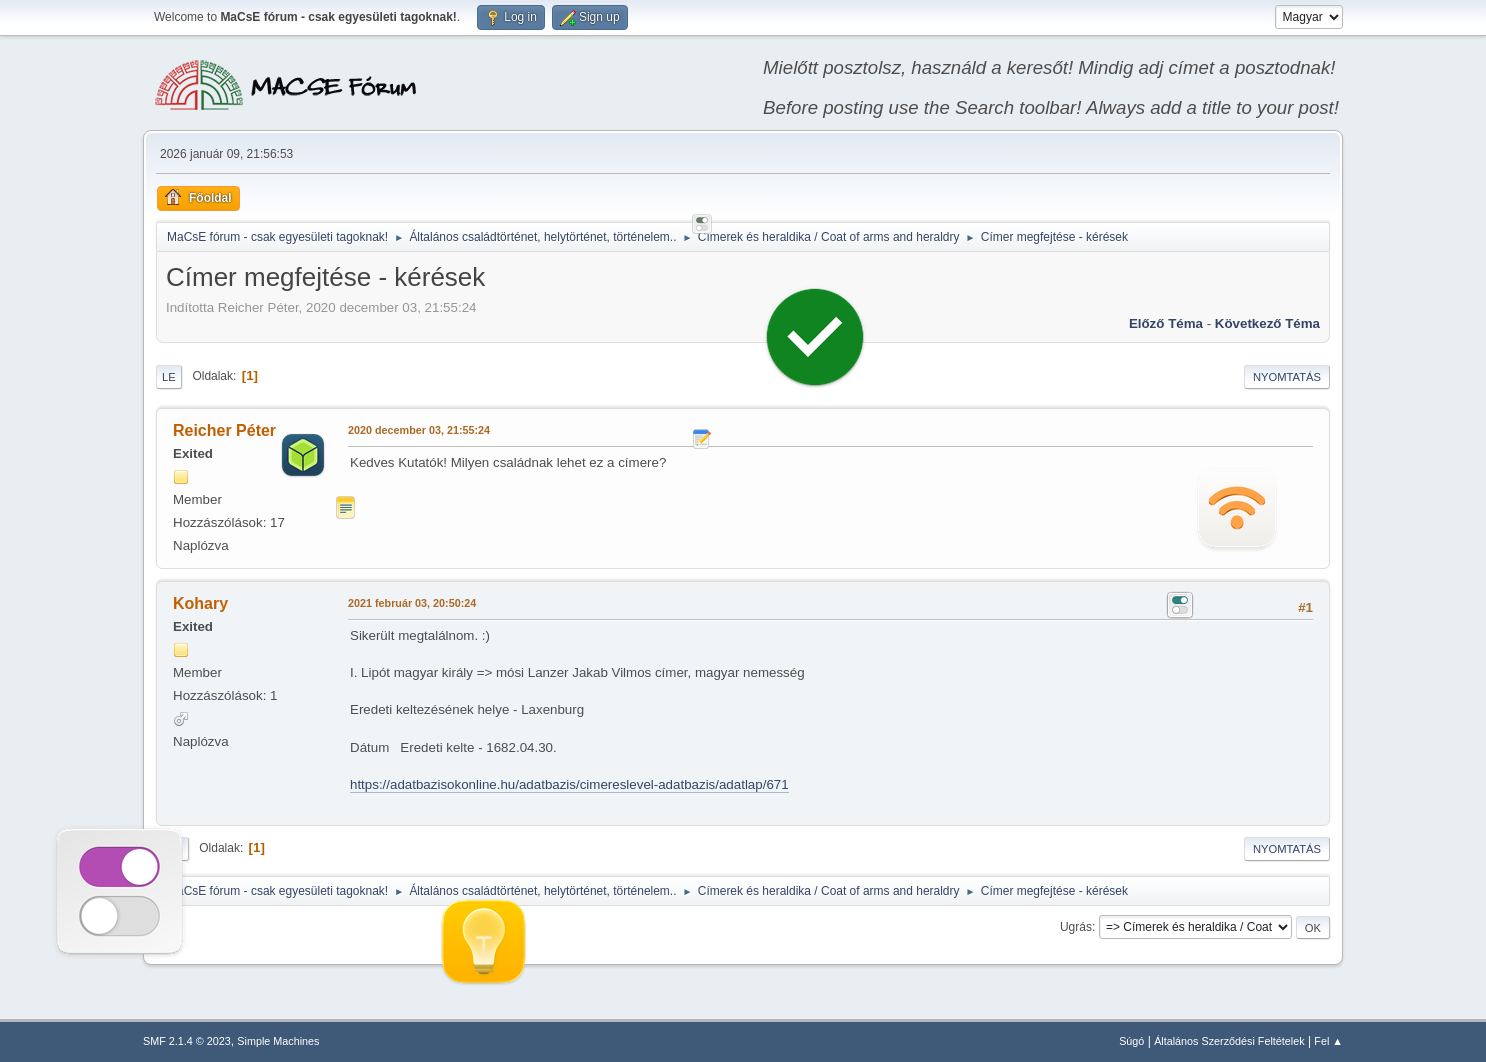 This screenshot has width=1486, height=1062. What do you see at coordinates (702, 224) in the screenshot?
I see `open desktop preferences settings` at bounding box center [702, 224].